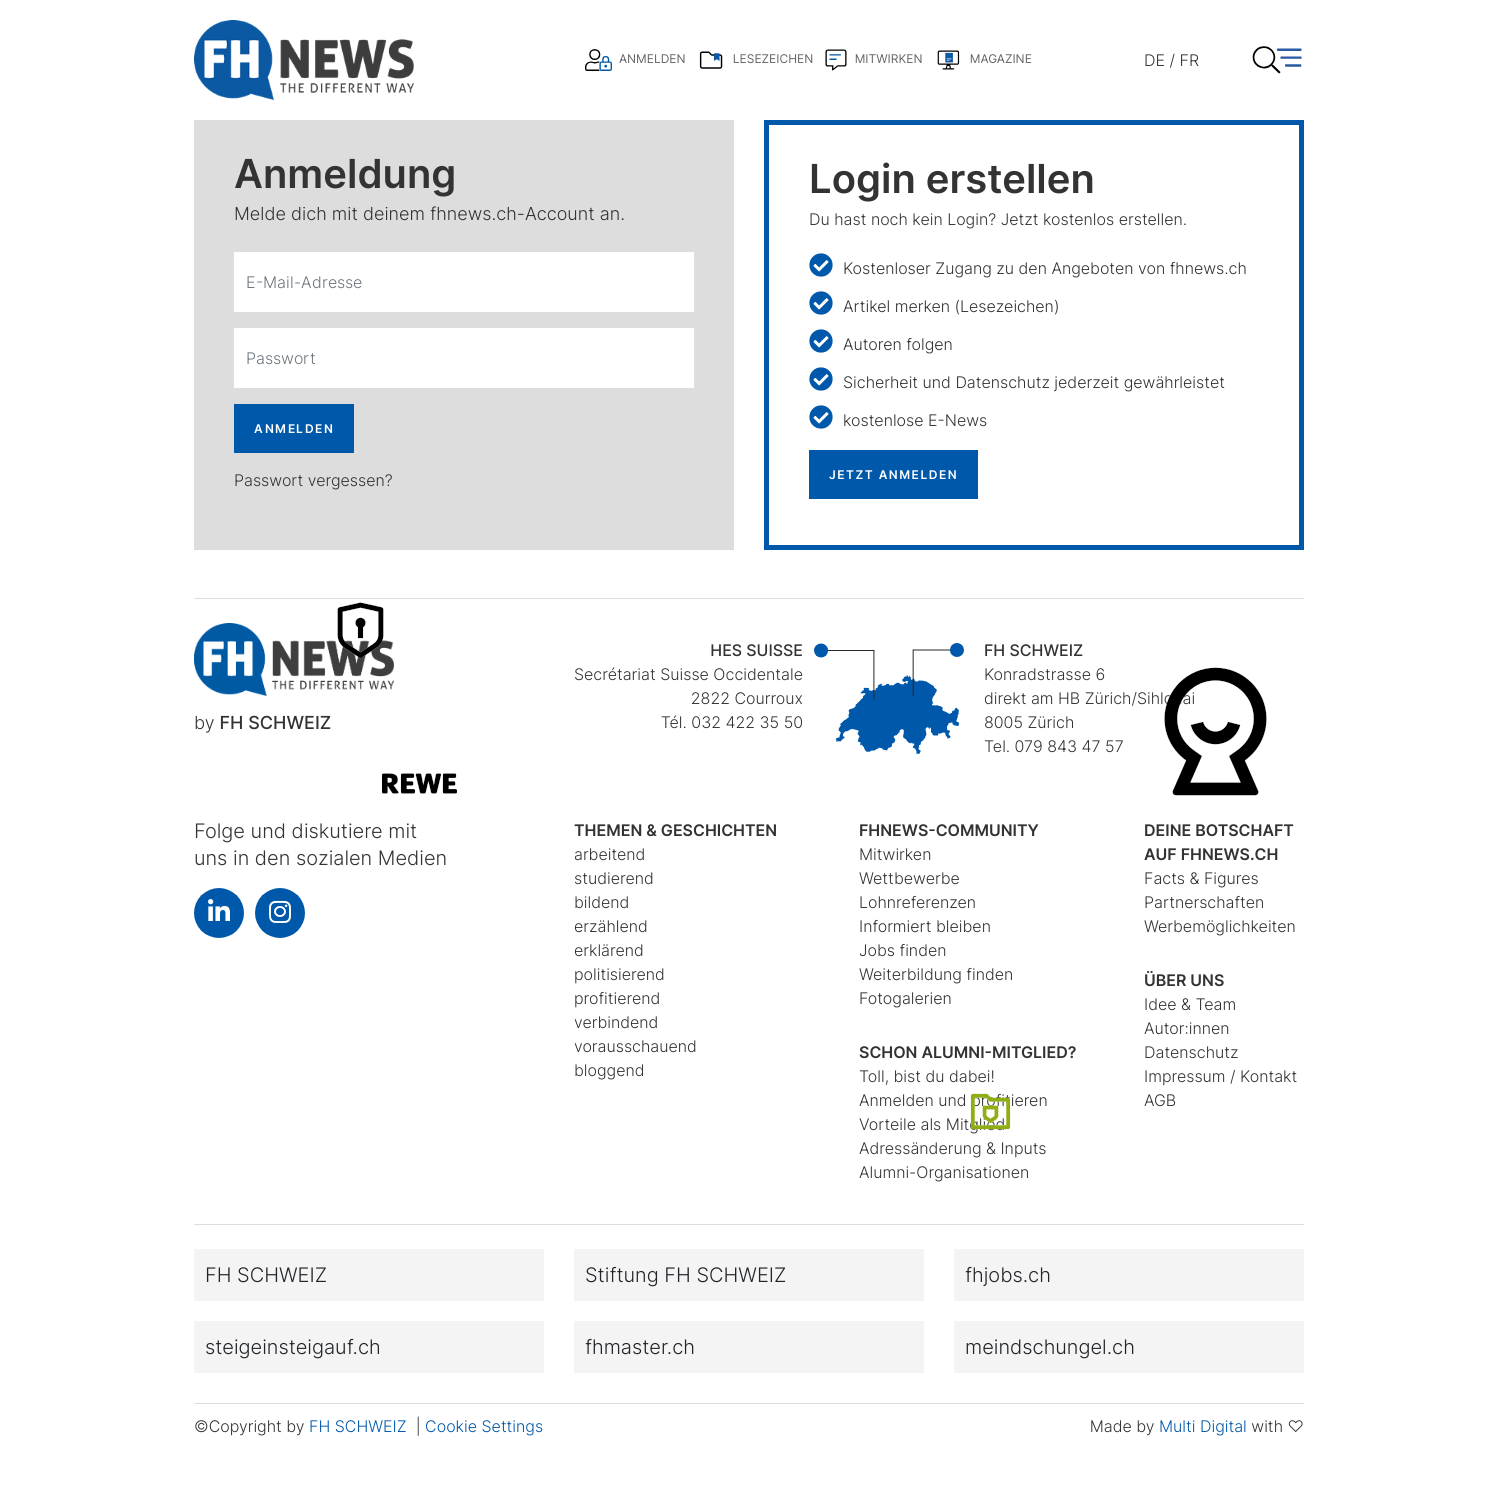  I want to click on access protected or secure files, so click(990, 1111).